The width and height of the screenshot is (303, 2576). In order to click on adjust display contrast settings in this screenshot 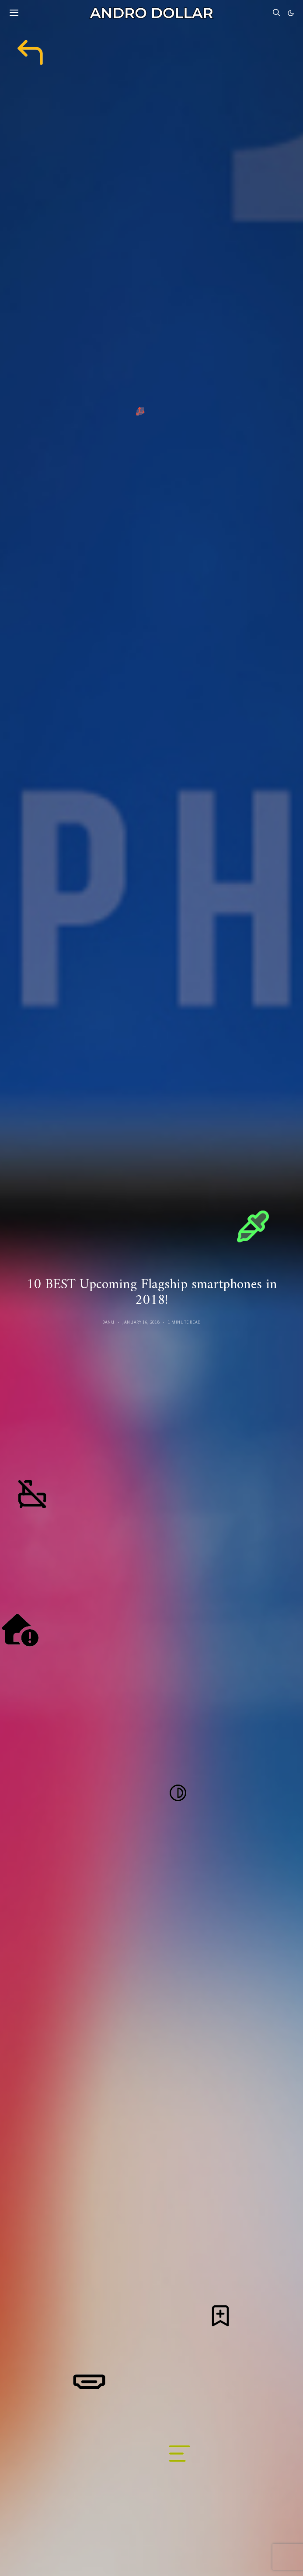, I will do `click(178, 1793)`.